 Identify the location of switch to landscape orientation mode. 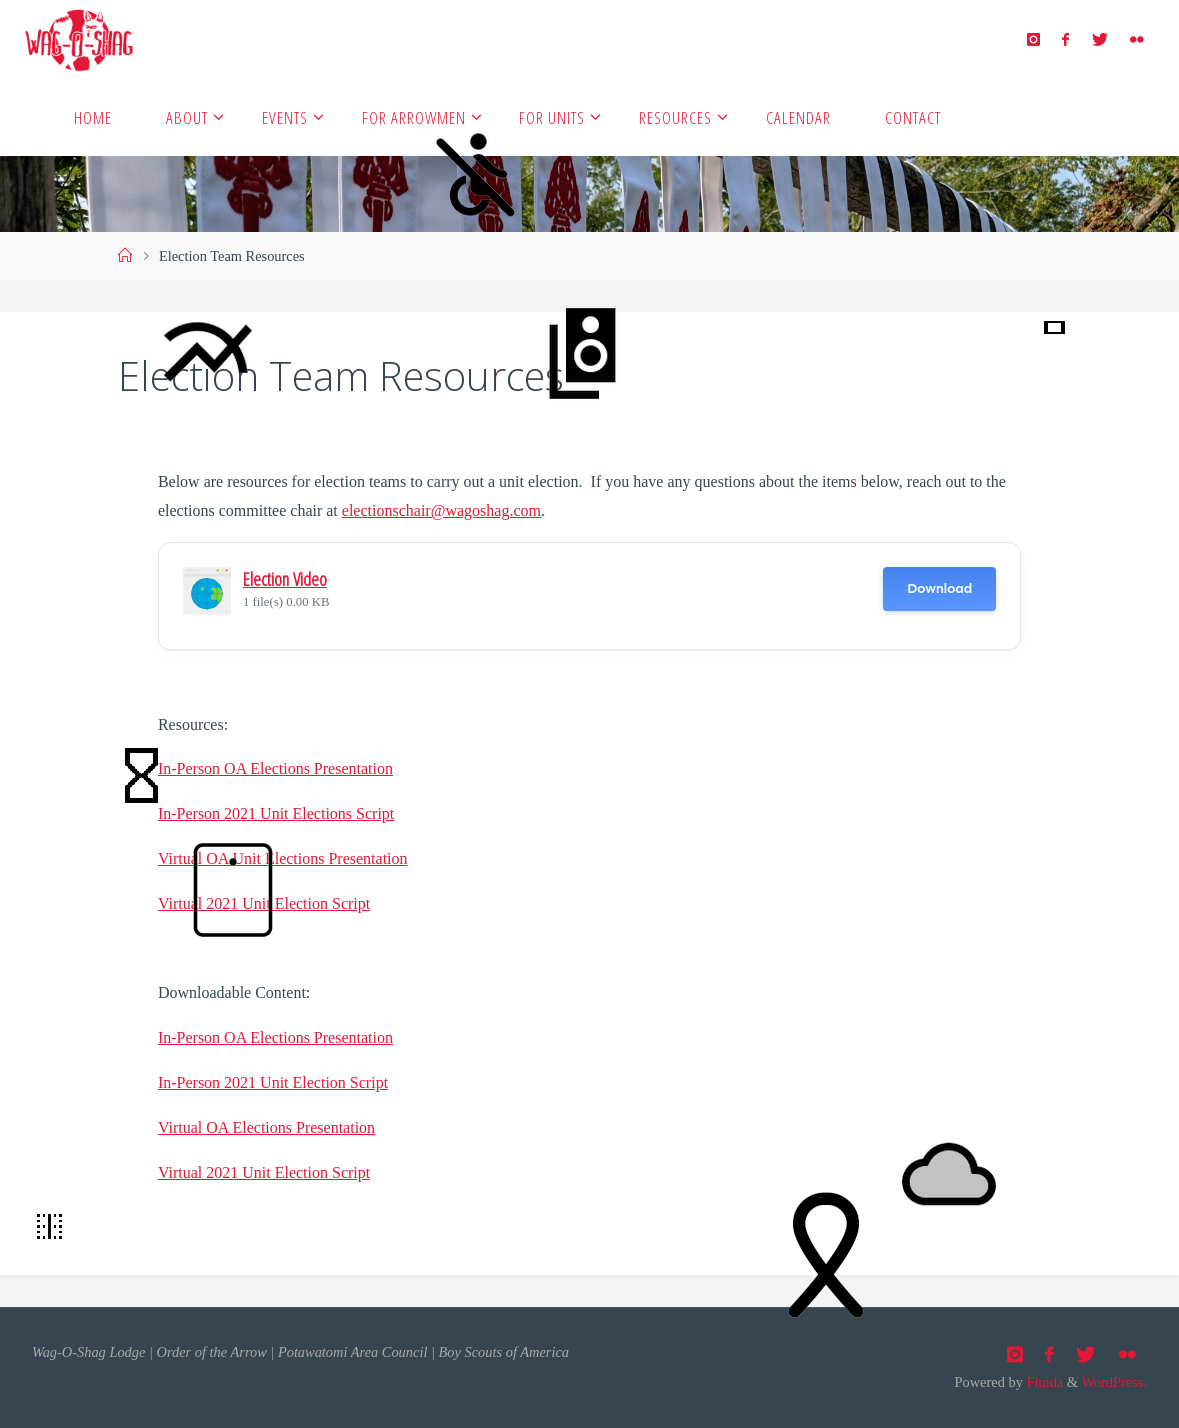
(1054, 327).